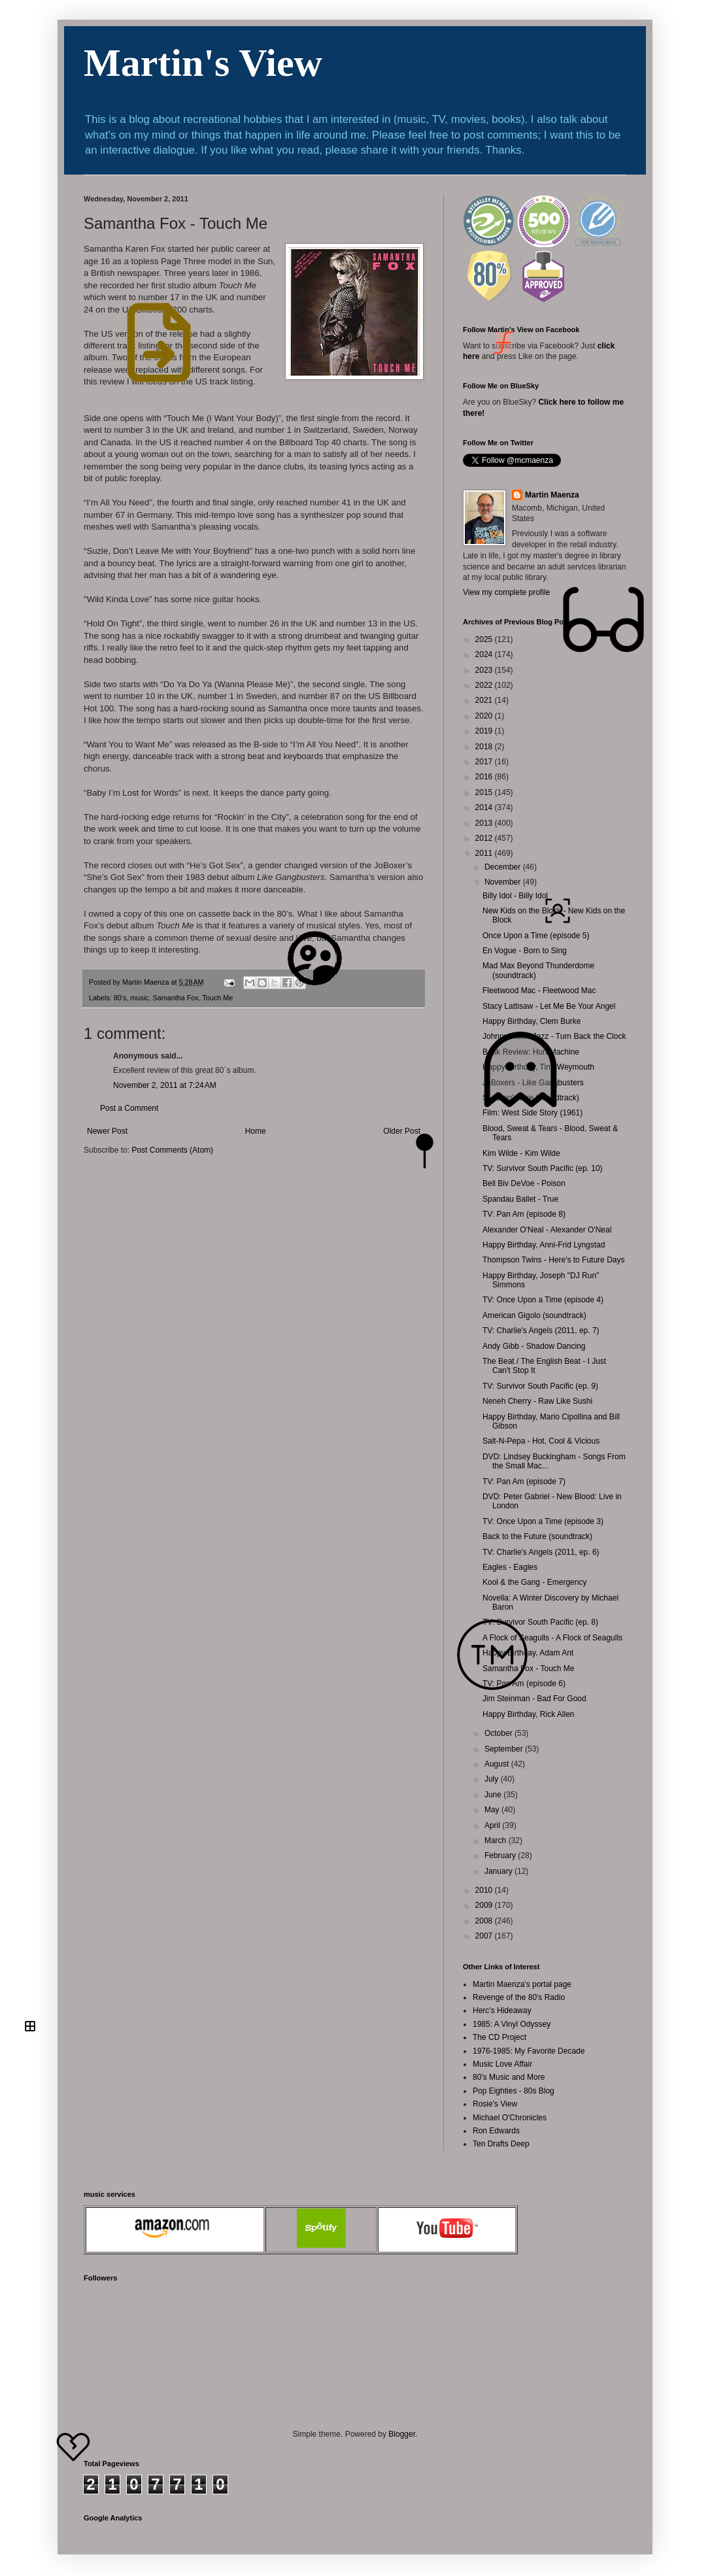 The image size is (710, 2576). Describe the element at coordinates (603, 621) in the screenshot. I see `toggle reading mode or reader view` at that location.